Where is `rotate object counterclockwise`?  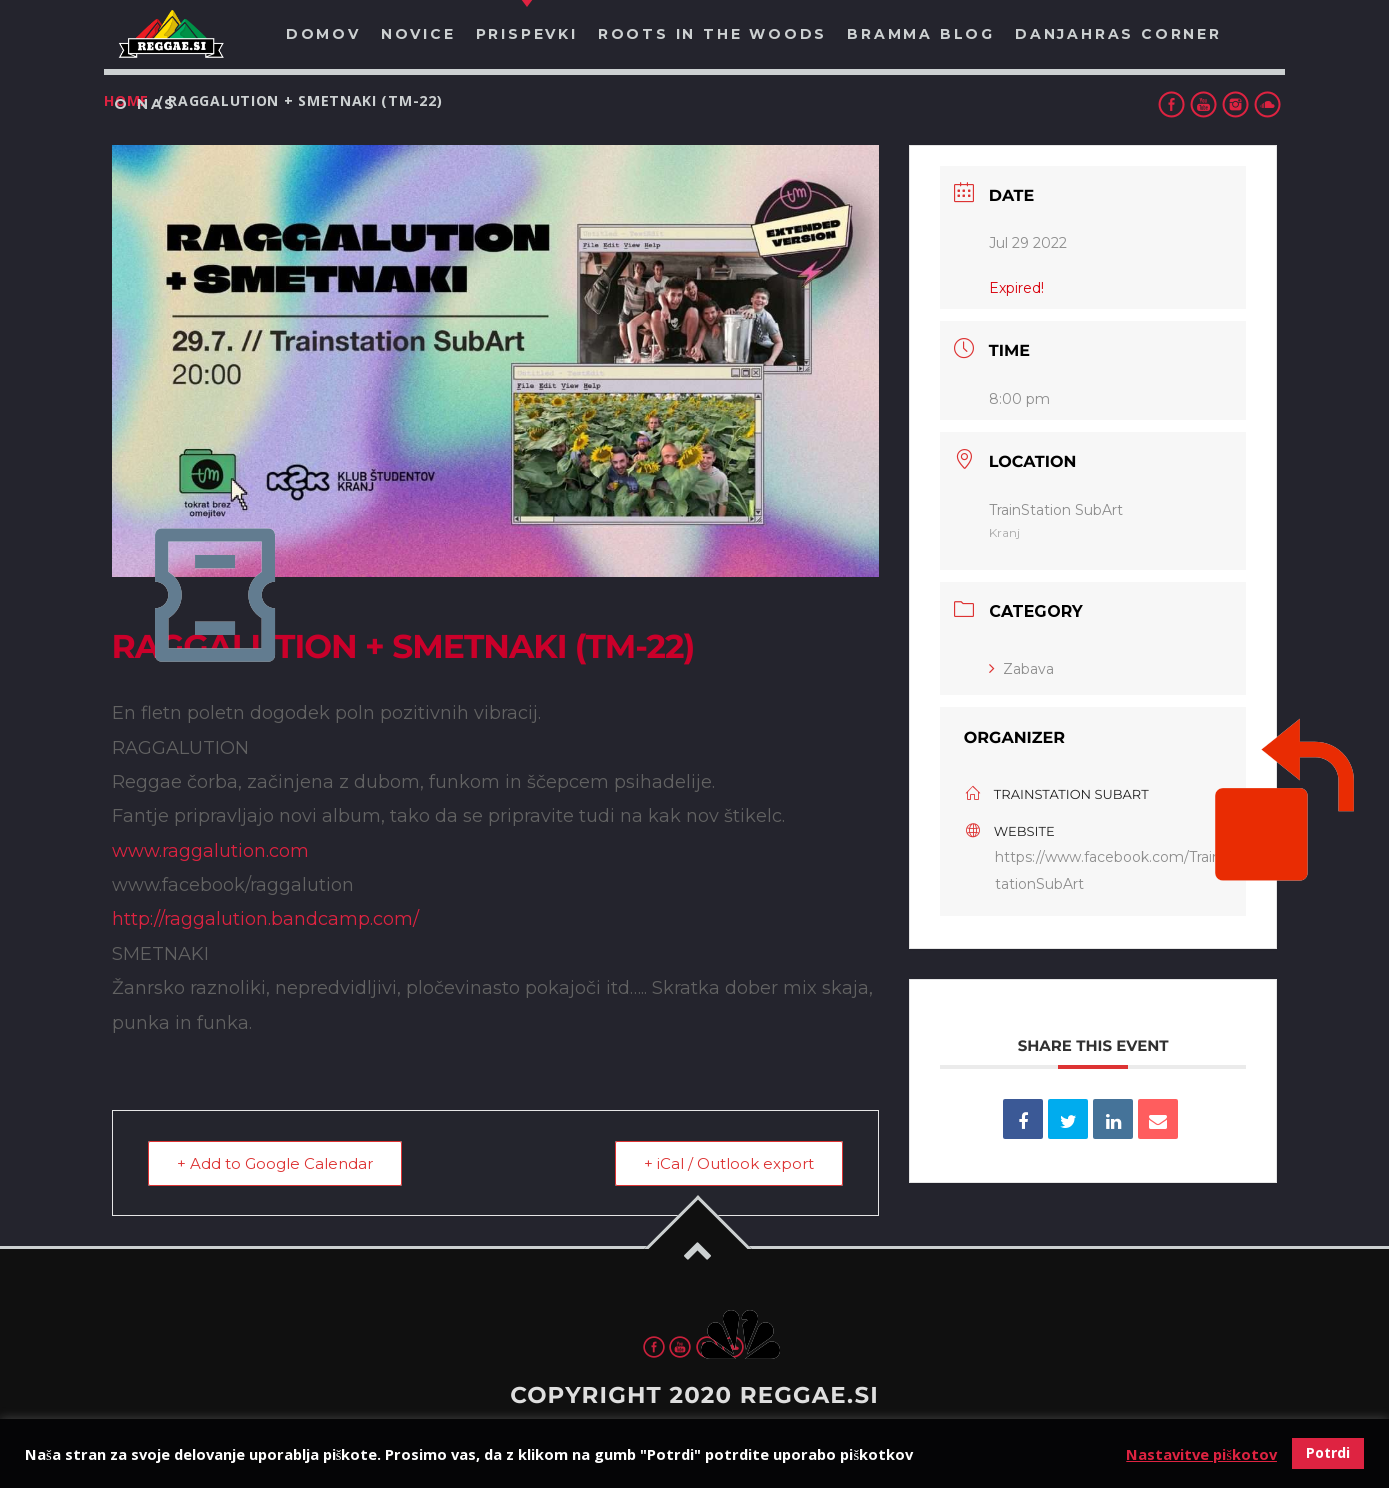
rotate object counterclockwise is located at coordinates (1284, 803).